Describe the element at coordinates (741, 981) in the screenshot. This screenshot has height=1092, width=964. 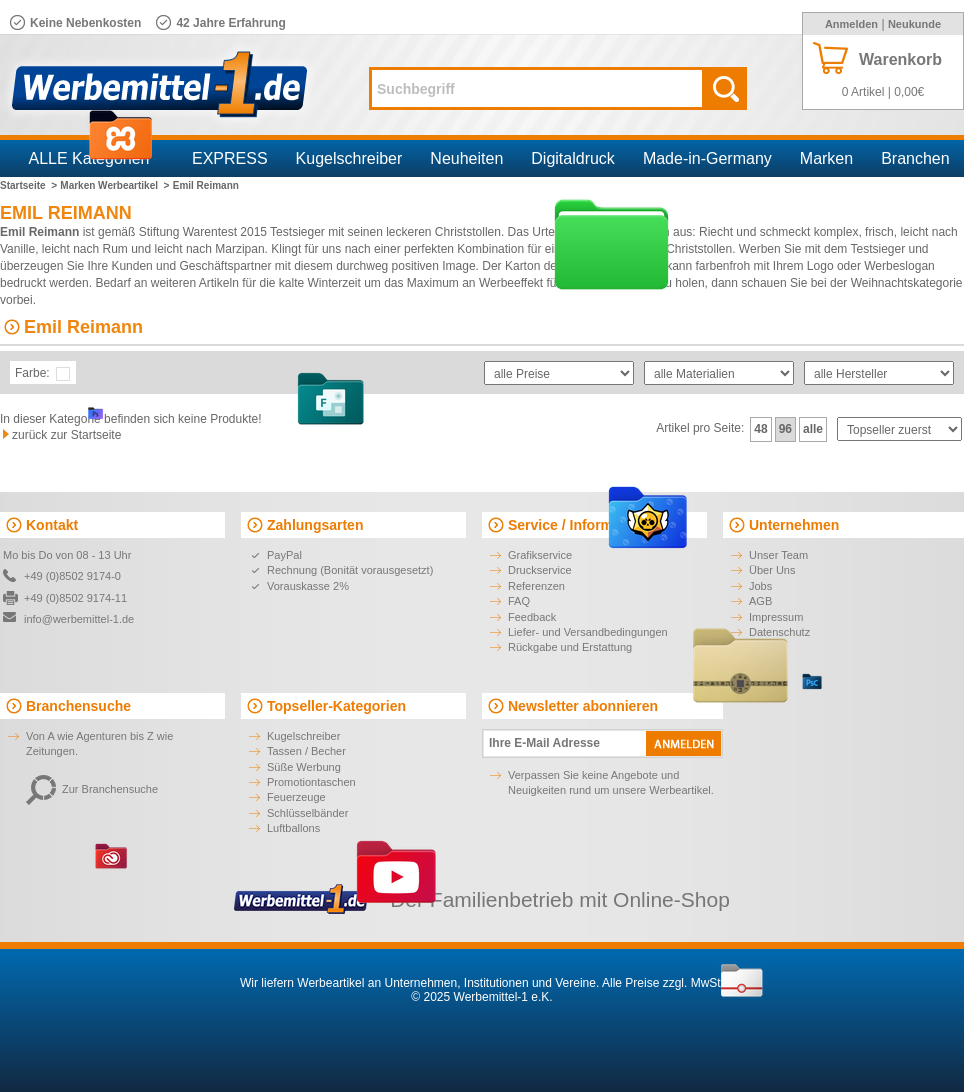
I see `open pokémon premier ball themed folder` at that location.